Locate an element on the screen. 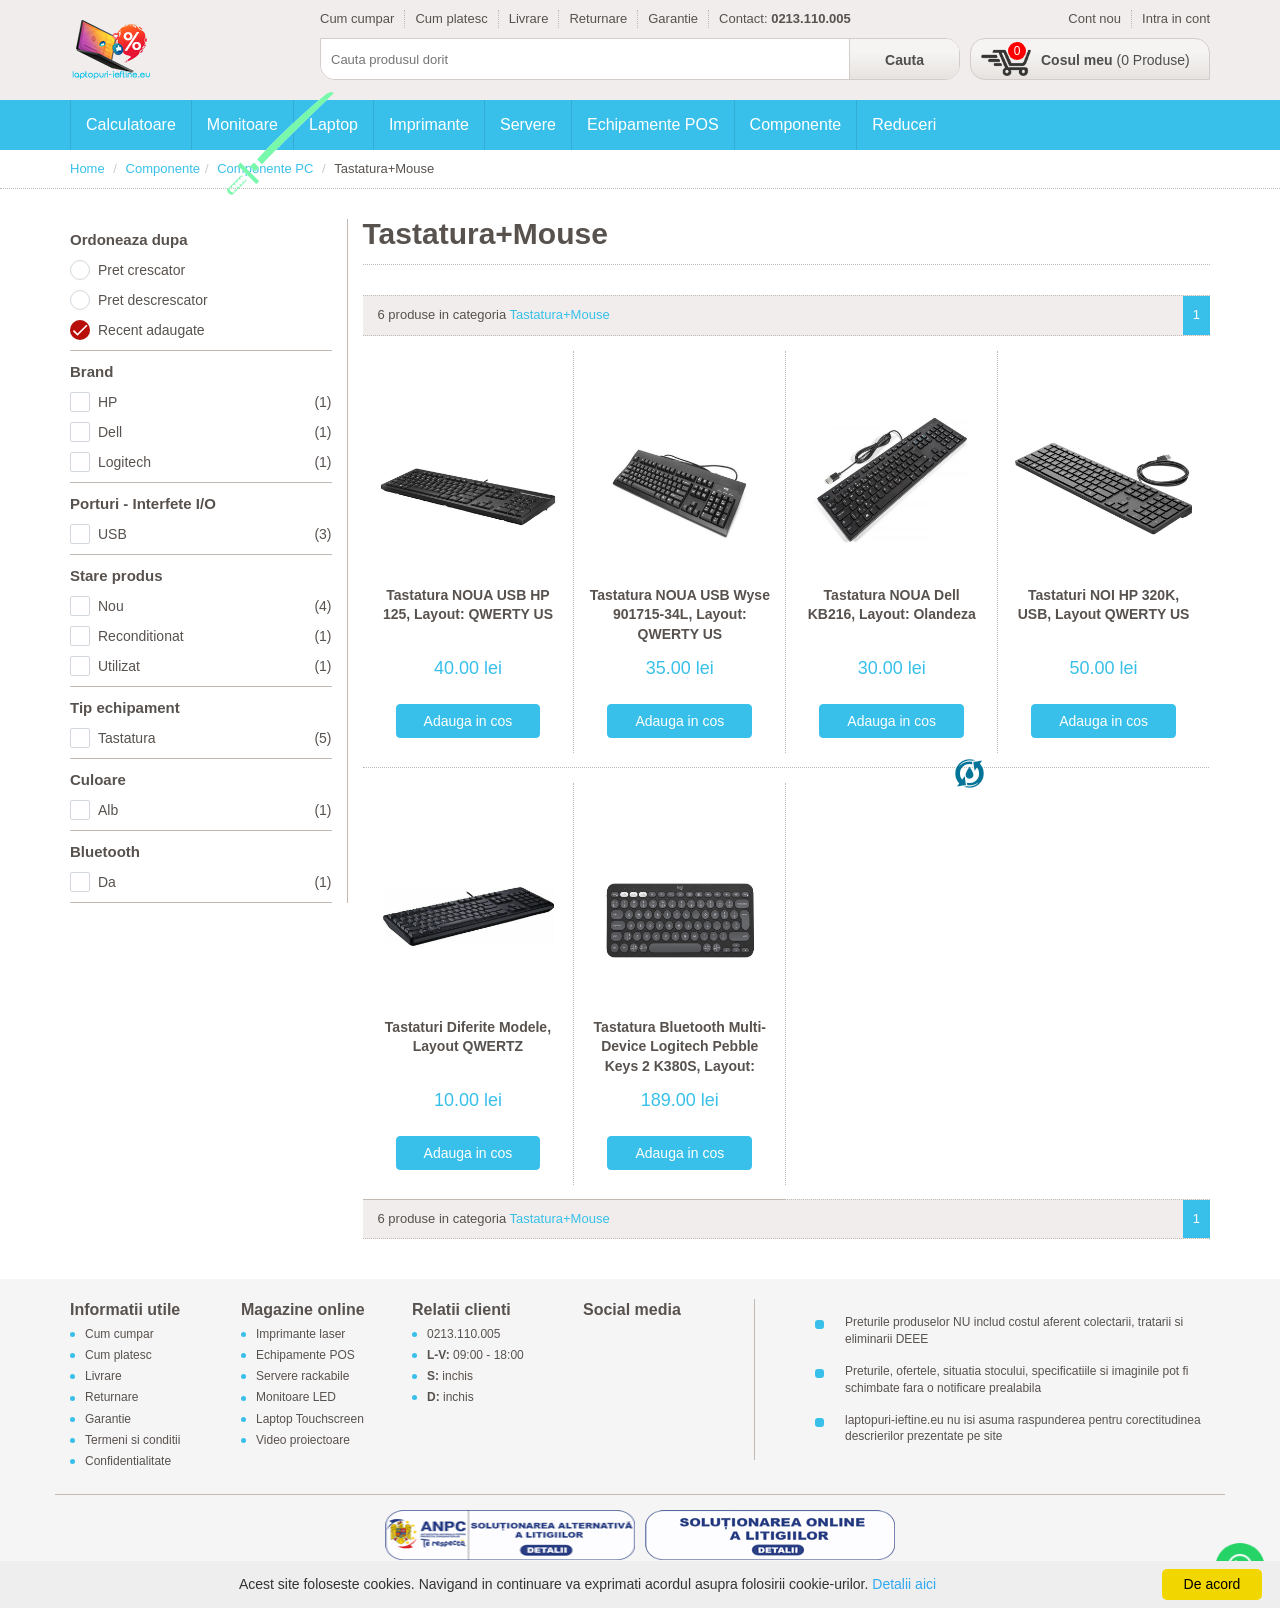 This screenshot has width=1280, height=1608. select katana as your weapon is located at coordinates (280, 143).